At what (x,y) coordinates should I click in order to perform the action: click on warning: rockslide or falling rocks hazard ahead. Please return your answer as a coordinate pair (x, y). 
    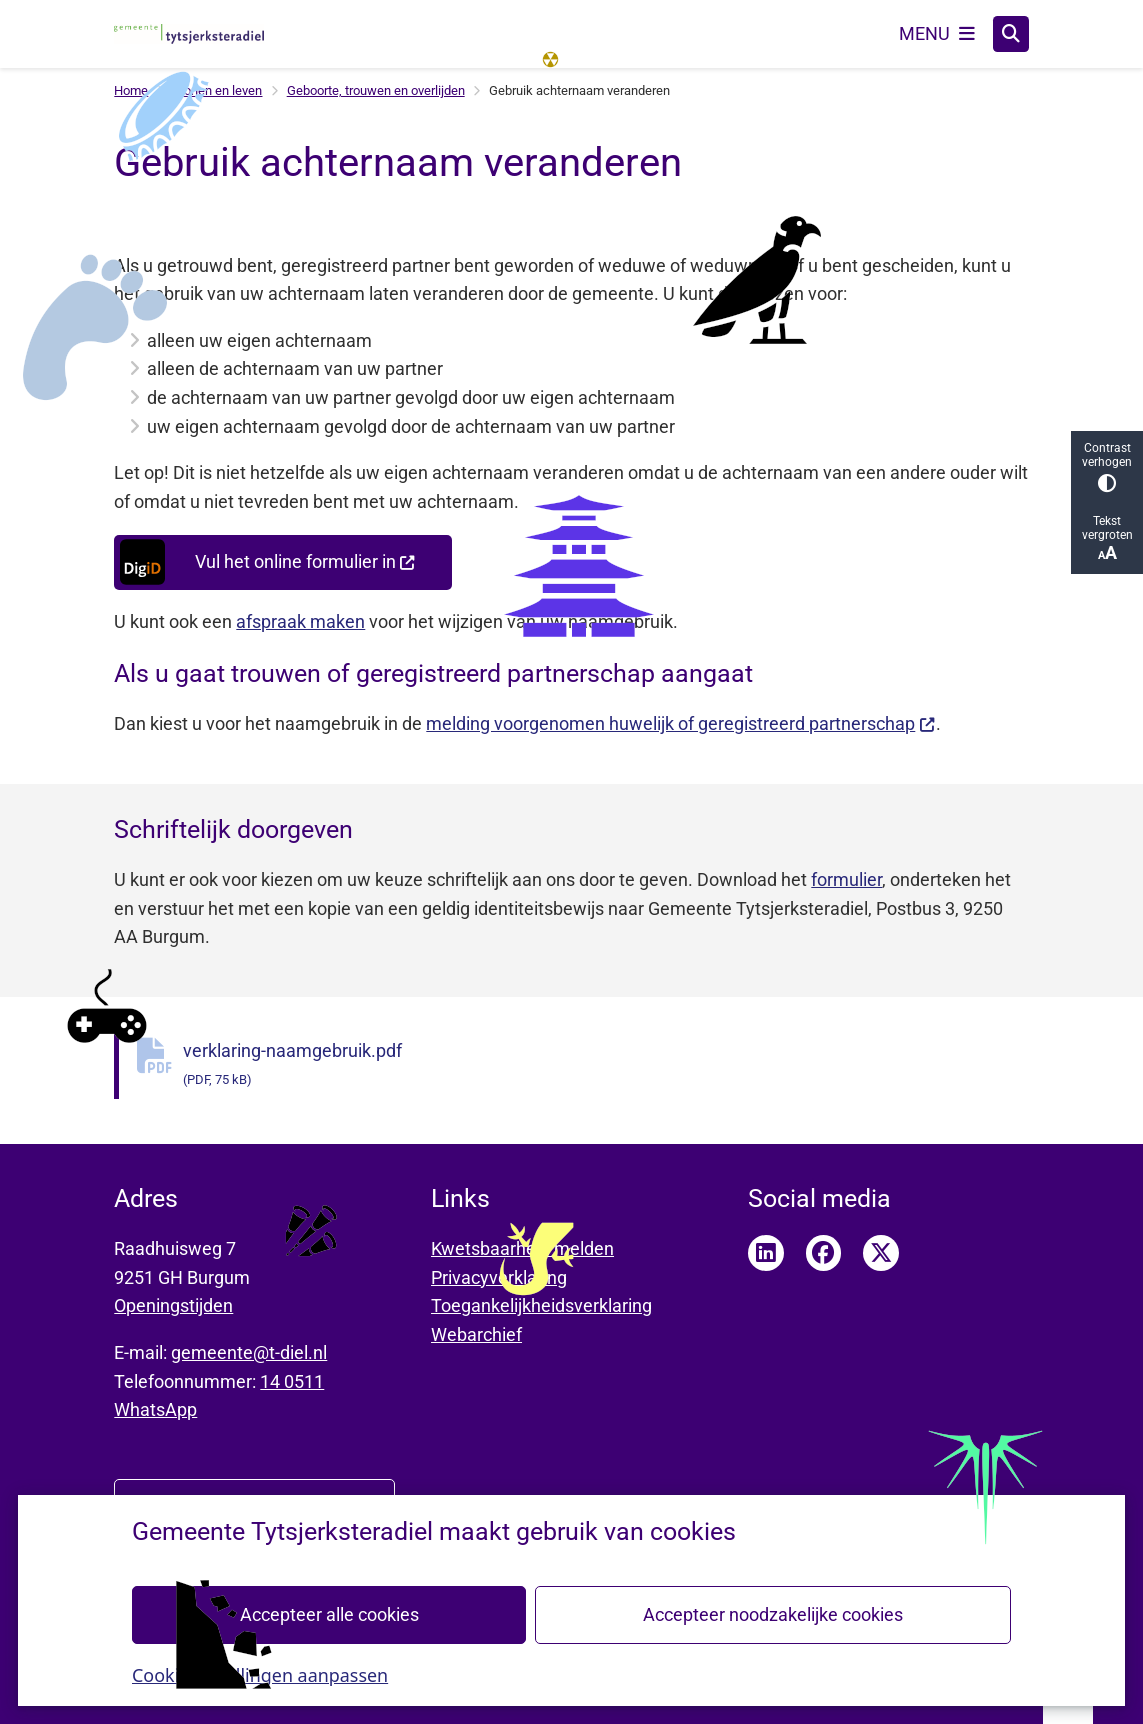
    Looking at the image, I should click on (232, 1632).